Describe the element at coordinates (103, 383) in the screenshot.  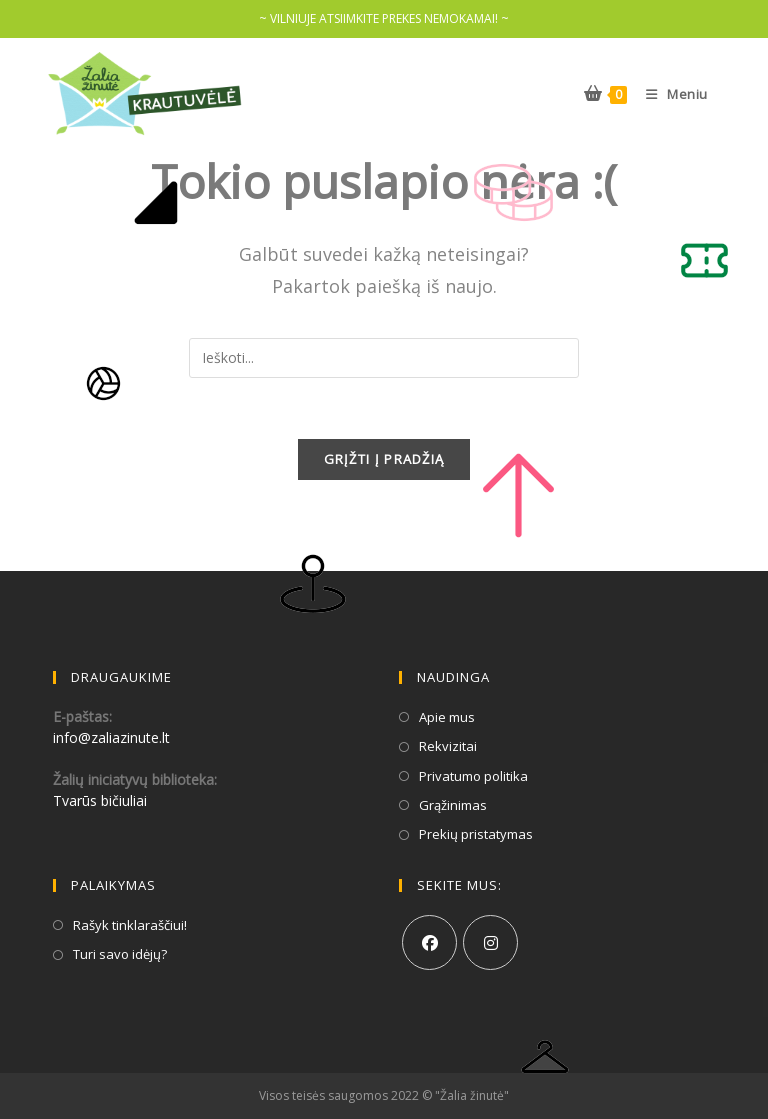
I see `access volleyball or beach sports content` at that location.